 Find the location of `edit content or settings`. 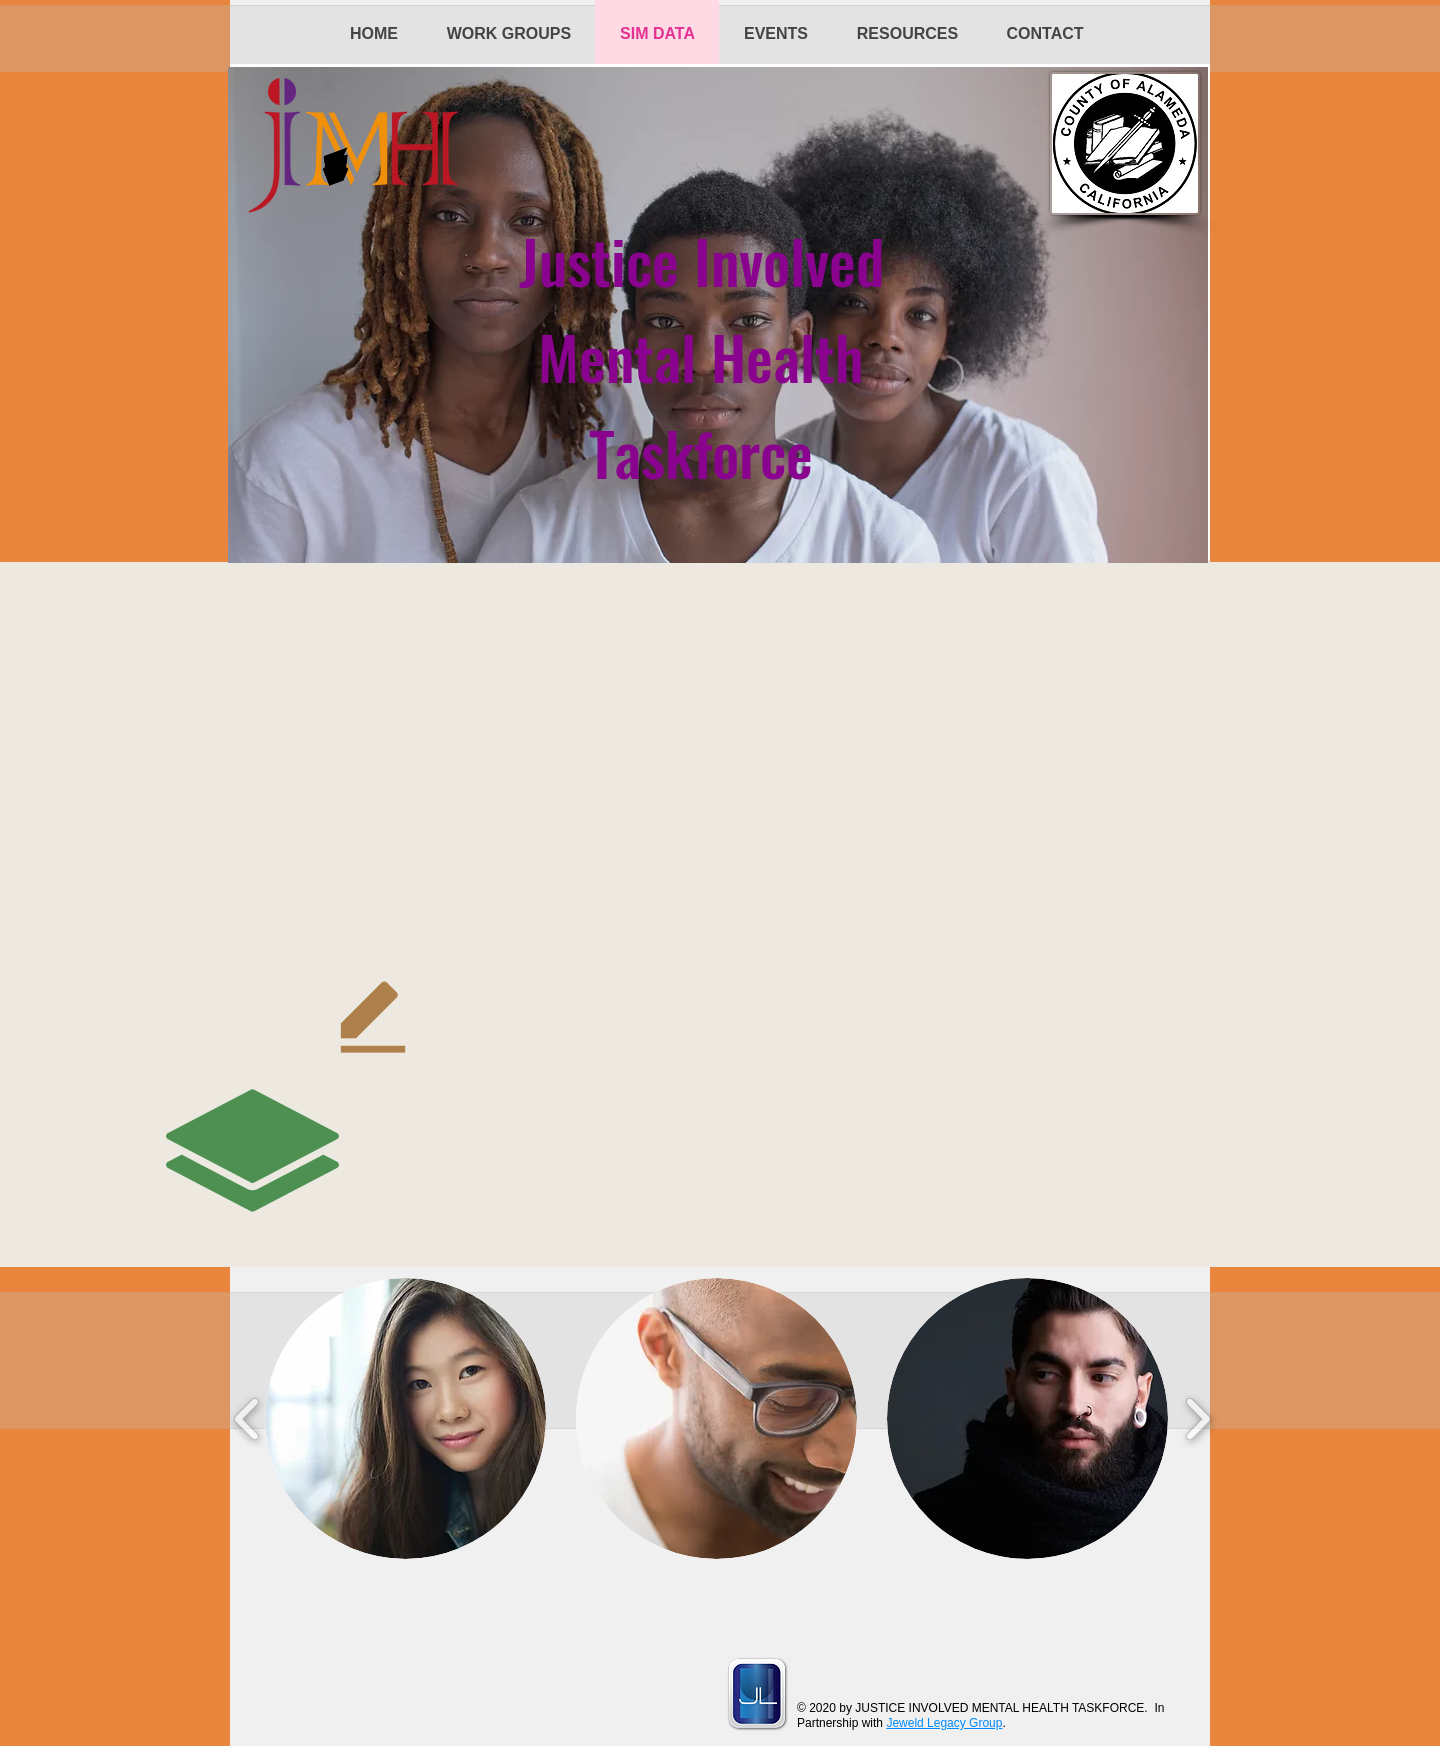

edit content or settings is located at coordinates (373, 1017).